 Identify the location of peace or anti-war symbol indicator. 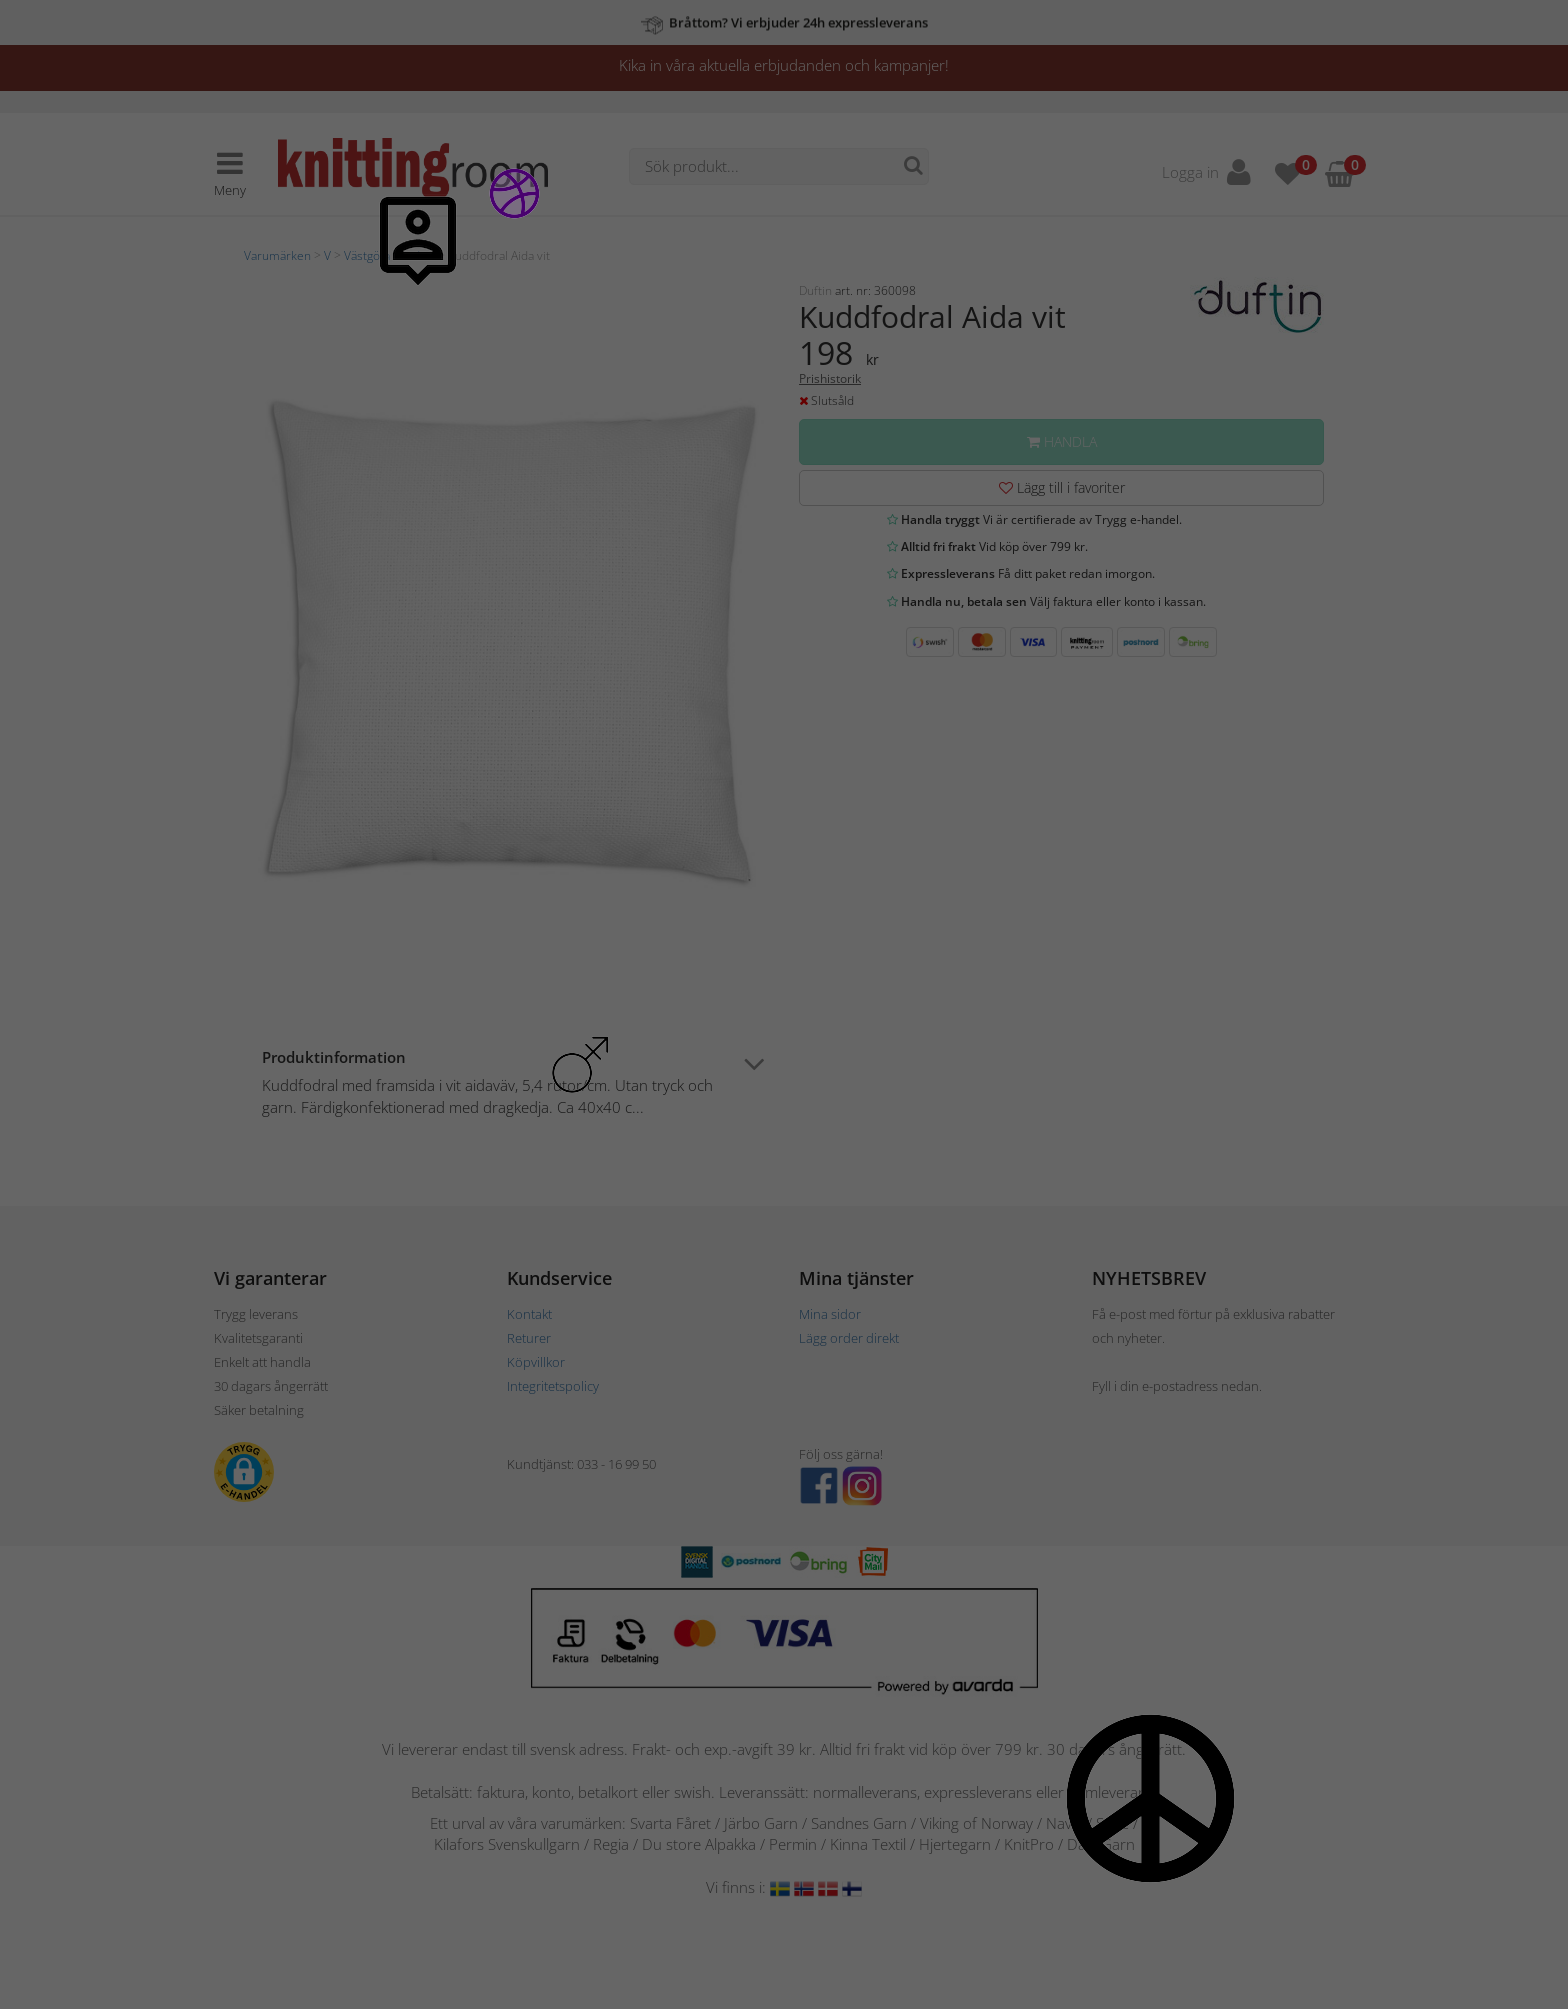
(1150, 1798).